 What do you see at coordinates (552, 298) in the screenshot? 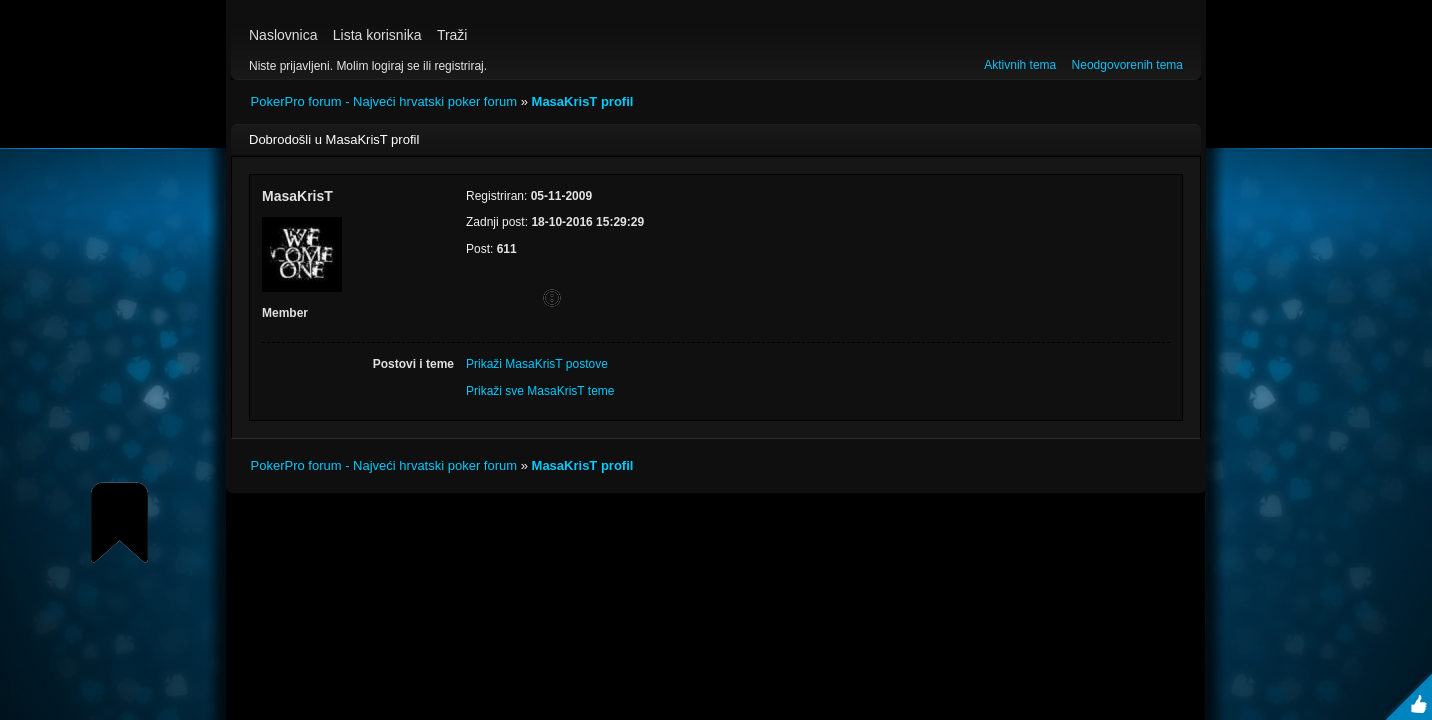
I see `open more options menu` at bounding box center [552, 298].